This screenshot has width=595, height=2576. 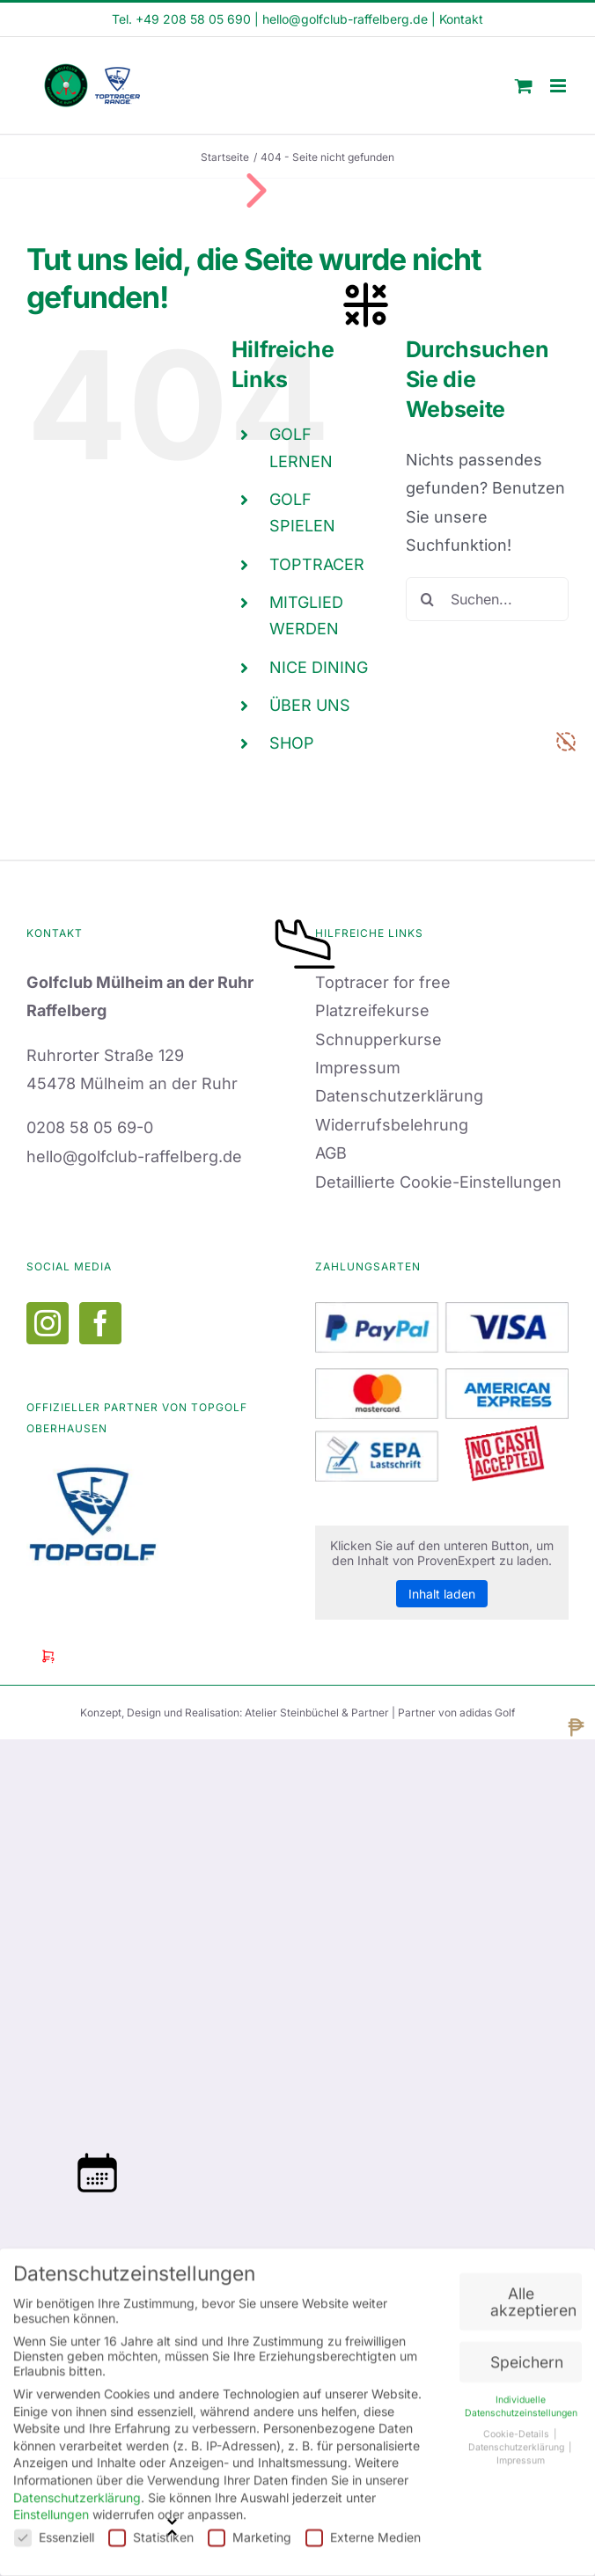 What do you see at coordinates (97, 2172) in the screenshot?
I see `view calendar with scheduled events` at bounding box center [97, 2172].